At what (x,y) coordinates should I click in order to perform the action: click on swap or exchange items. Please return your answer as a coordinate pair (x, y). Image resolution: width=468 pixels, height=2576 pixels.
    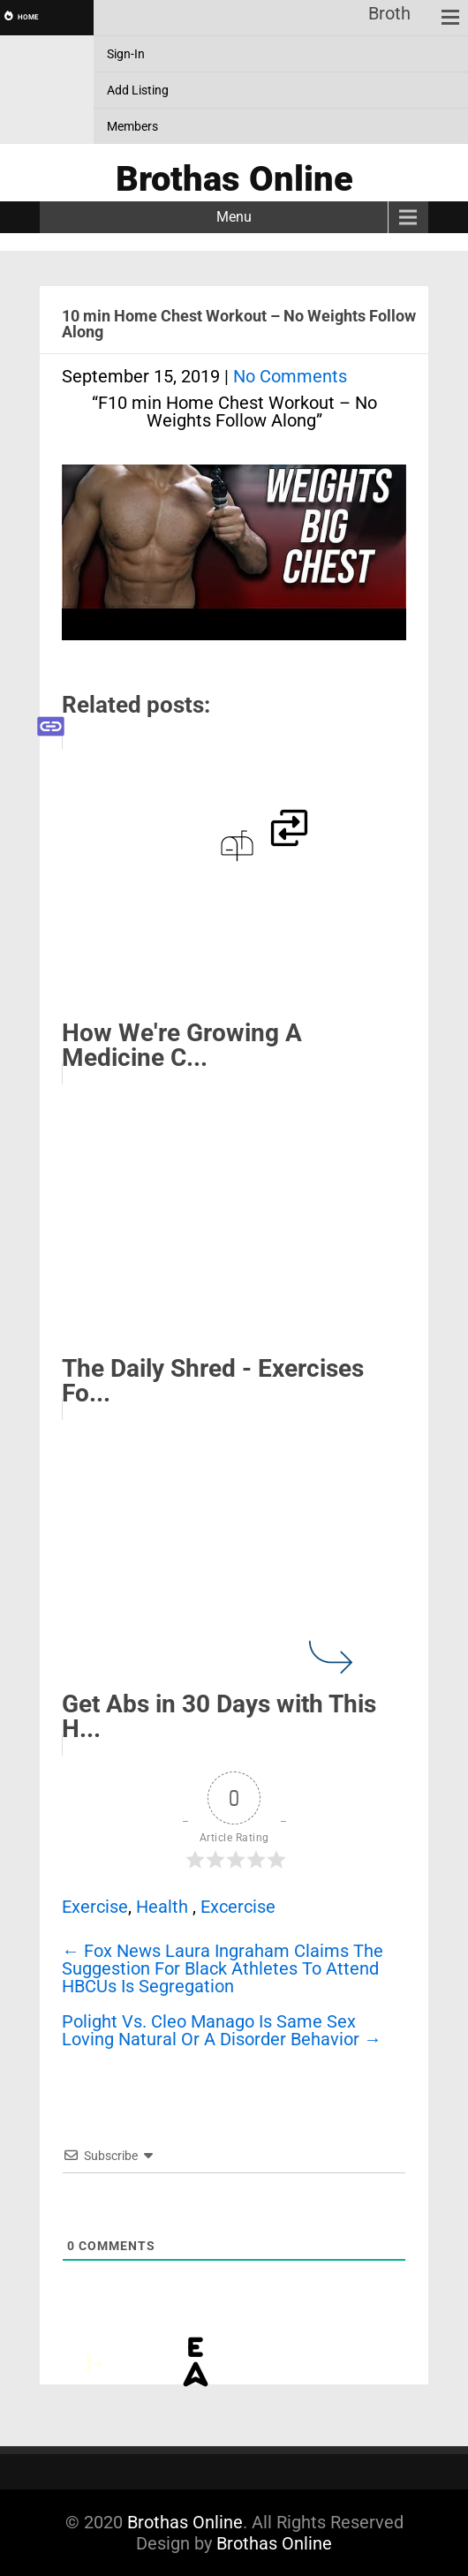
    Looking at the image, I should click on (289, 827).